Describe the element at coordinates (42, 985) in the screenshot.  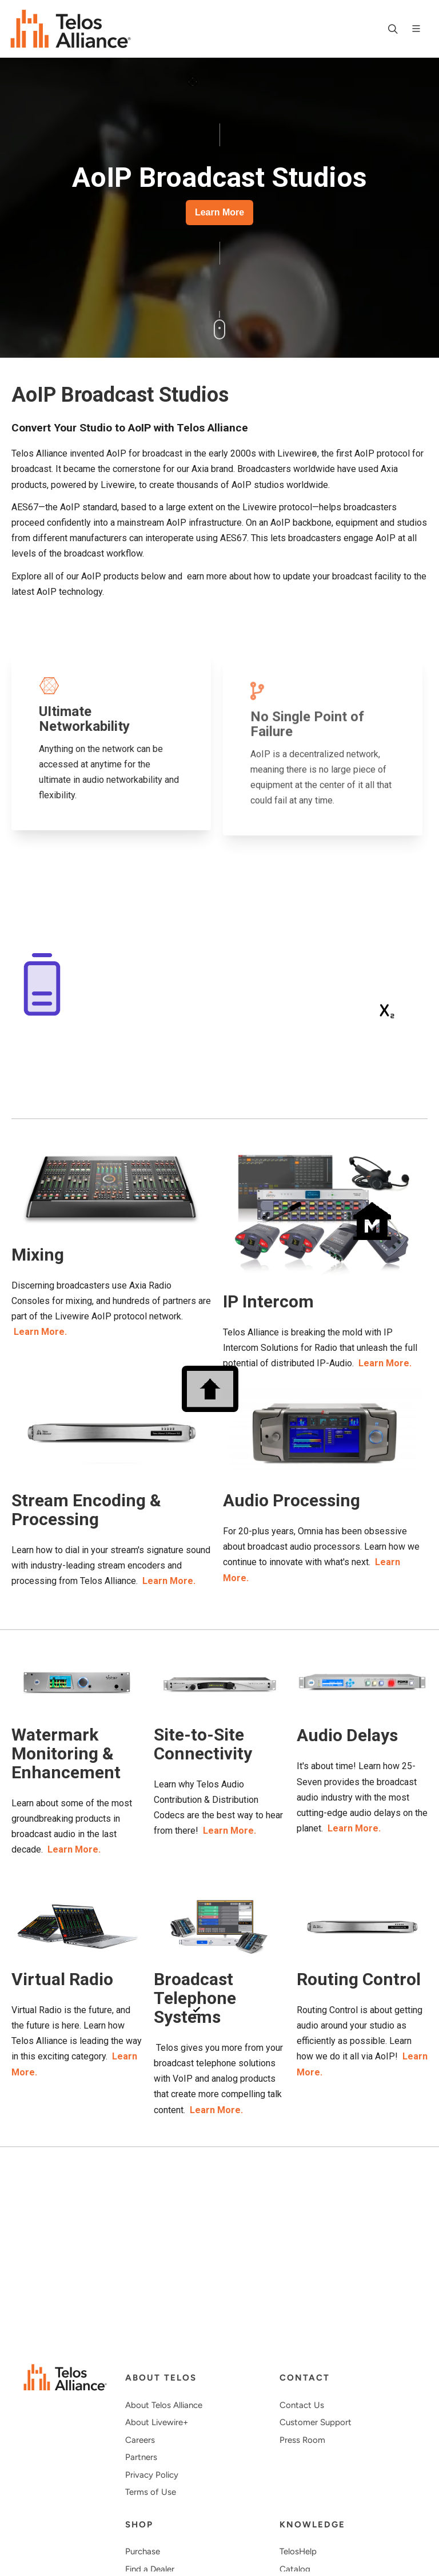
I see `indicates medium battery level` at that location.